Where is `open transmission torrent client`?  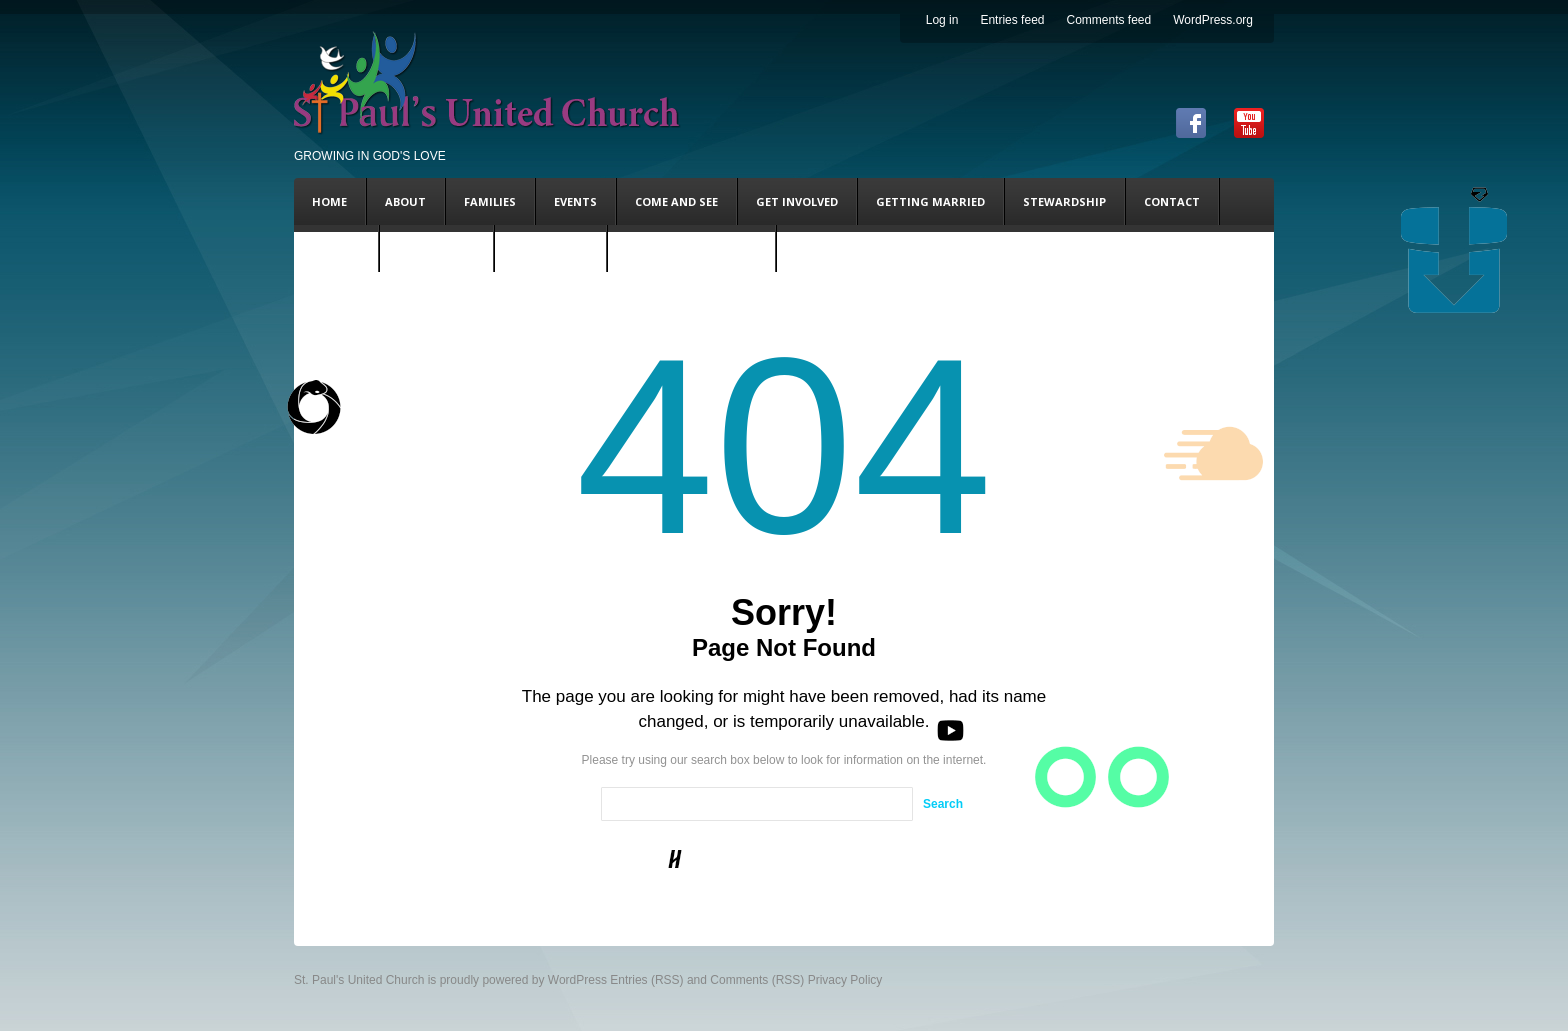 open transmission torrent client is located at coordinates (1454, 260).